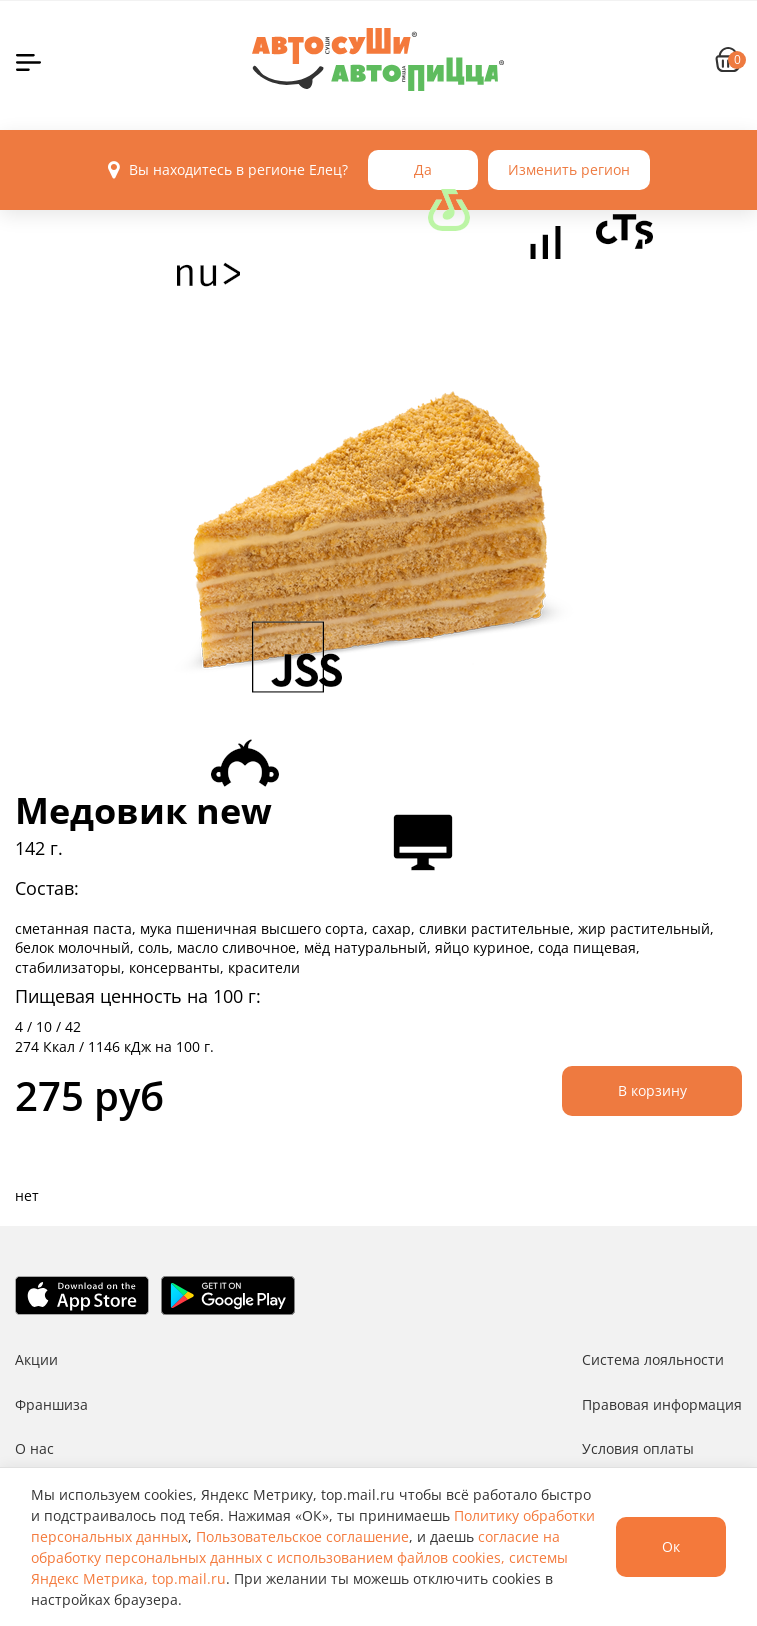 This screenshot has height=1626, width=757. I want to click on JSS (JavaScript Style Sheets) library logo, so click(297, 657).